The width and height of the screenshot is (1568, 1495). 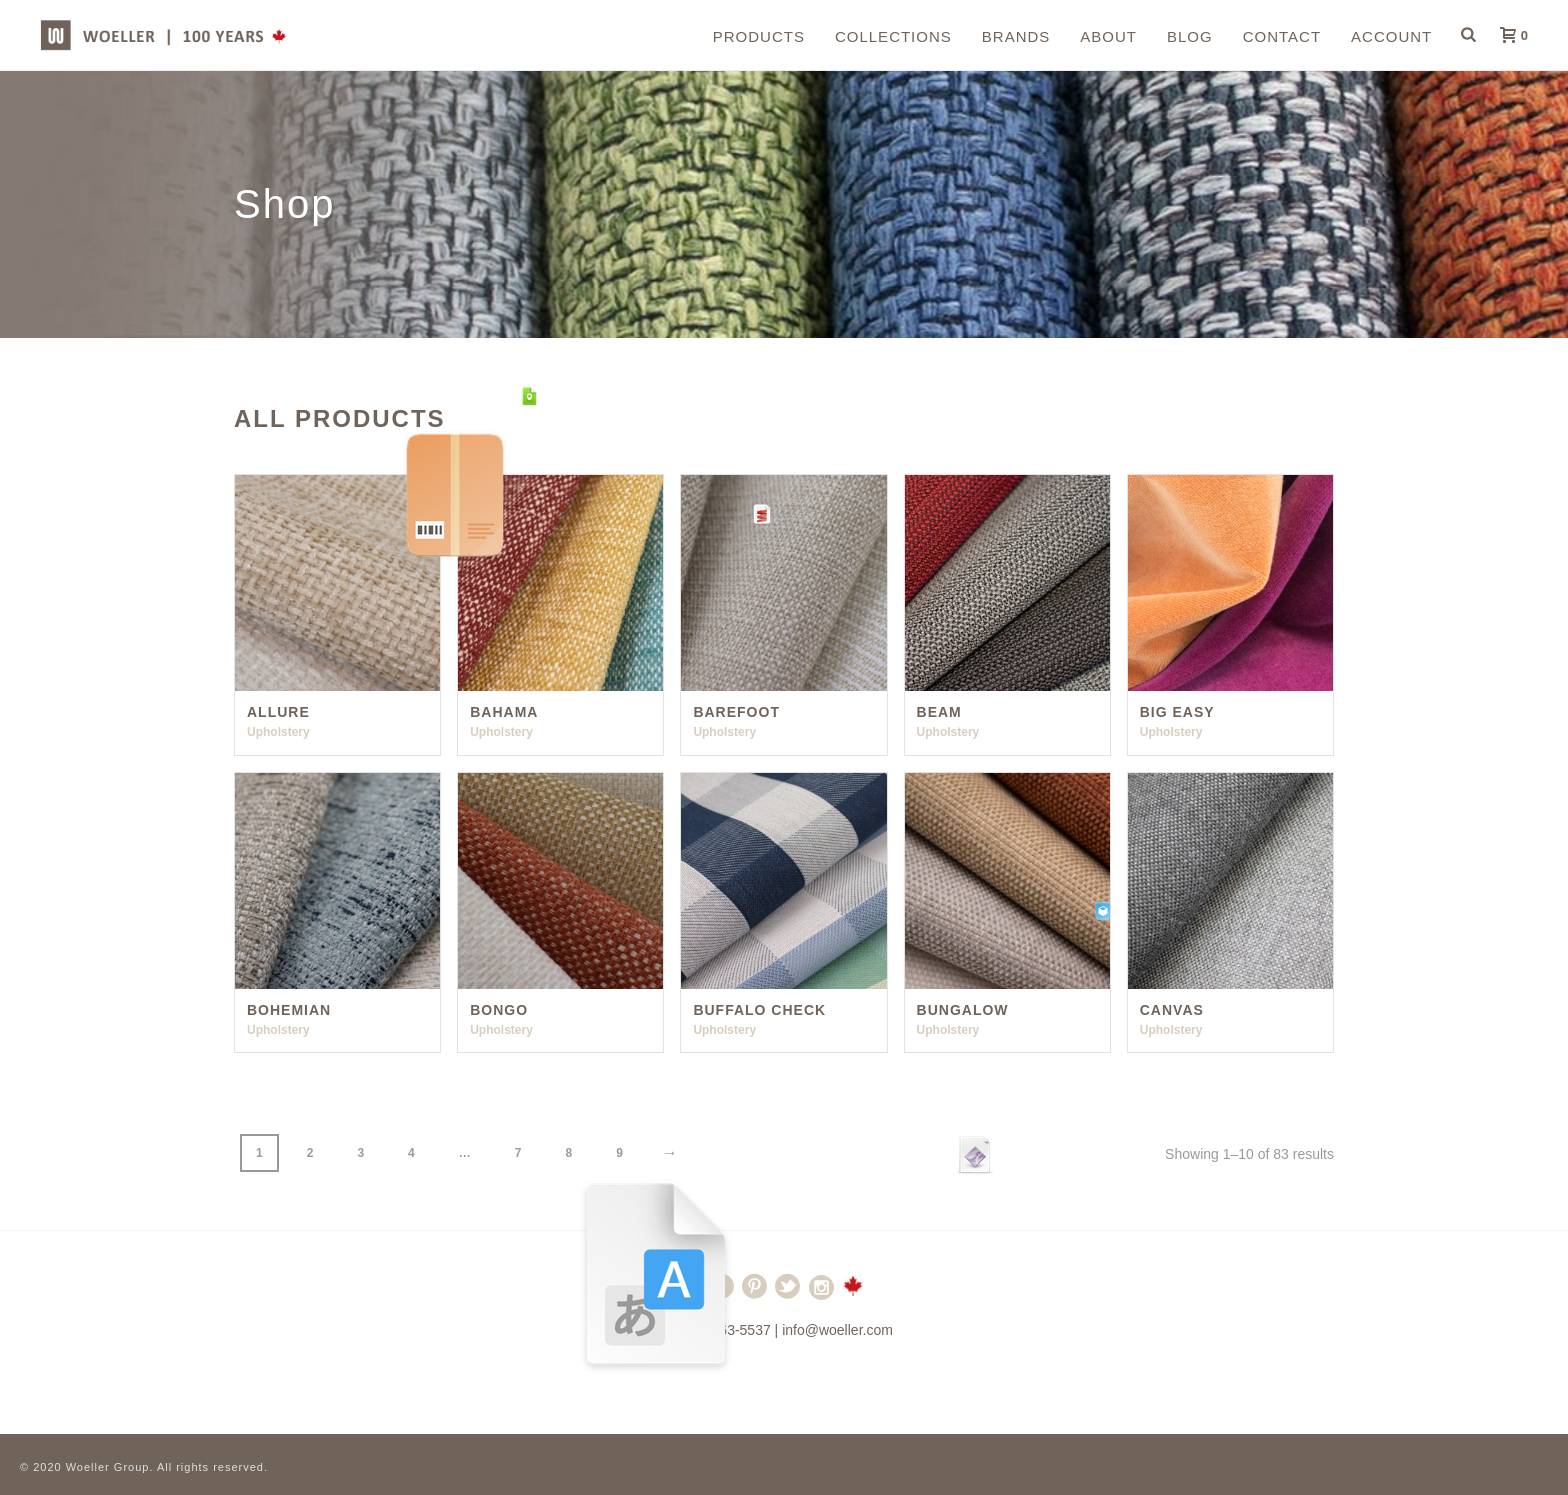 I want to click on a script or code file, so click(x=975, y=1154).